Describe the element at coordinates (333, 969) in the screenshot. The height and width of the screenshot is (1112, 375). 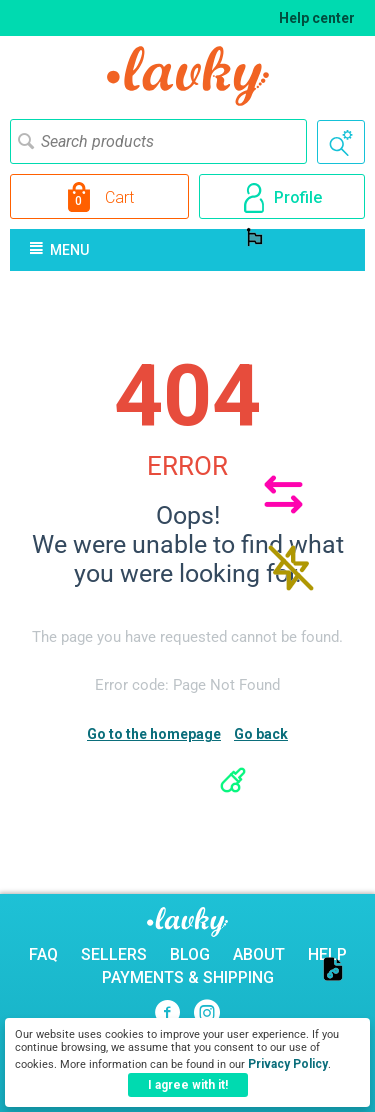
I see `open a vector graphics file` at that location.